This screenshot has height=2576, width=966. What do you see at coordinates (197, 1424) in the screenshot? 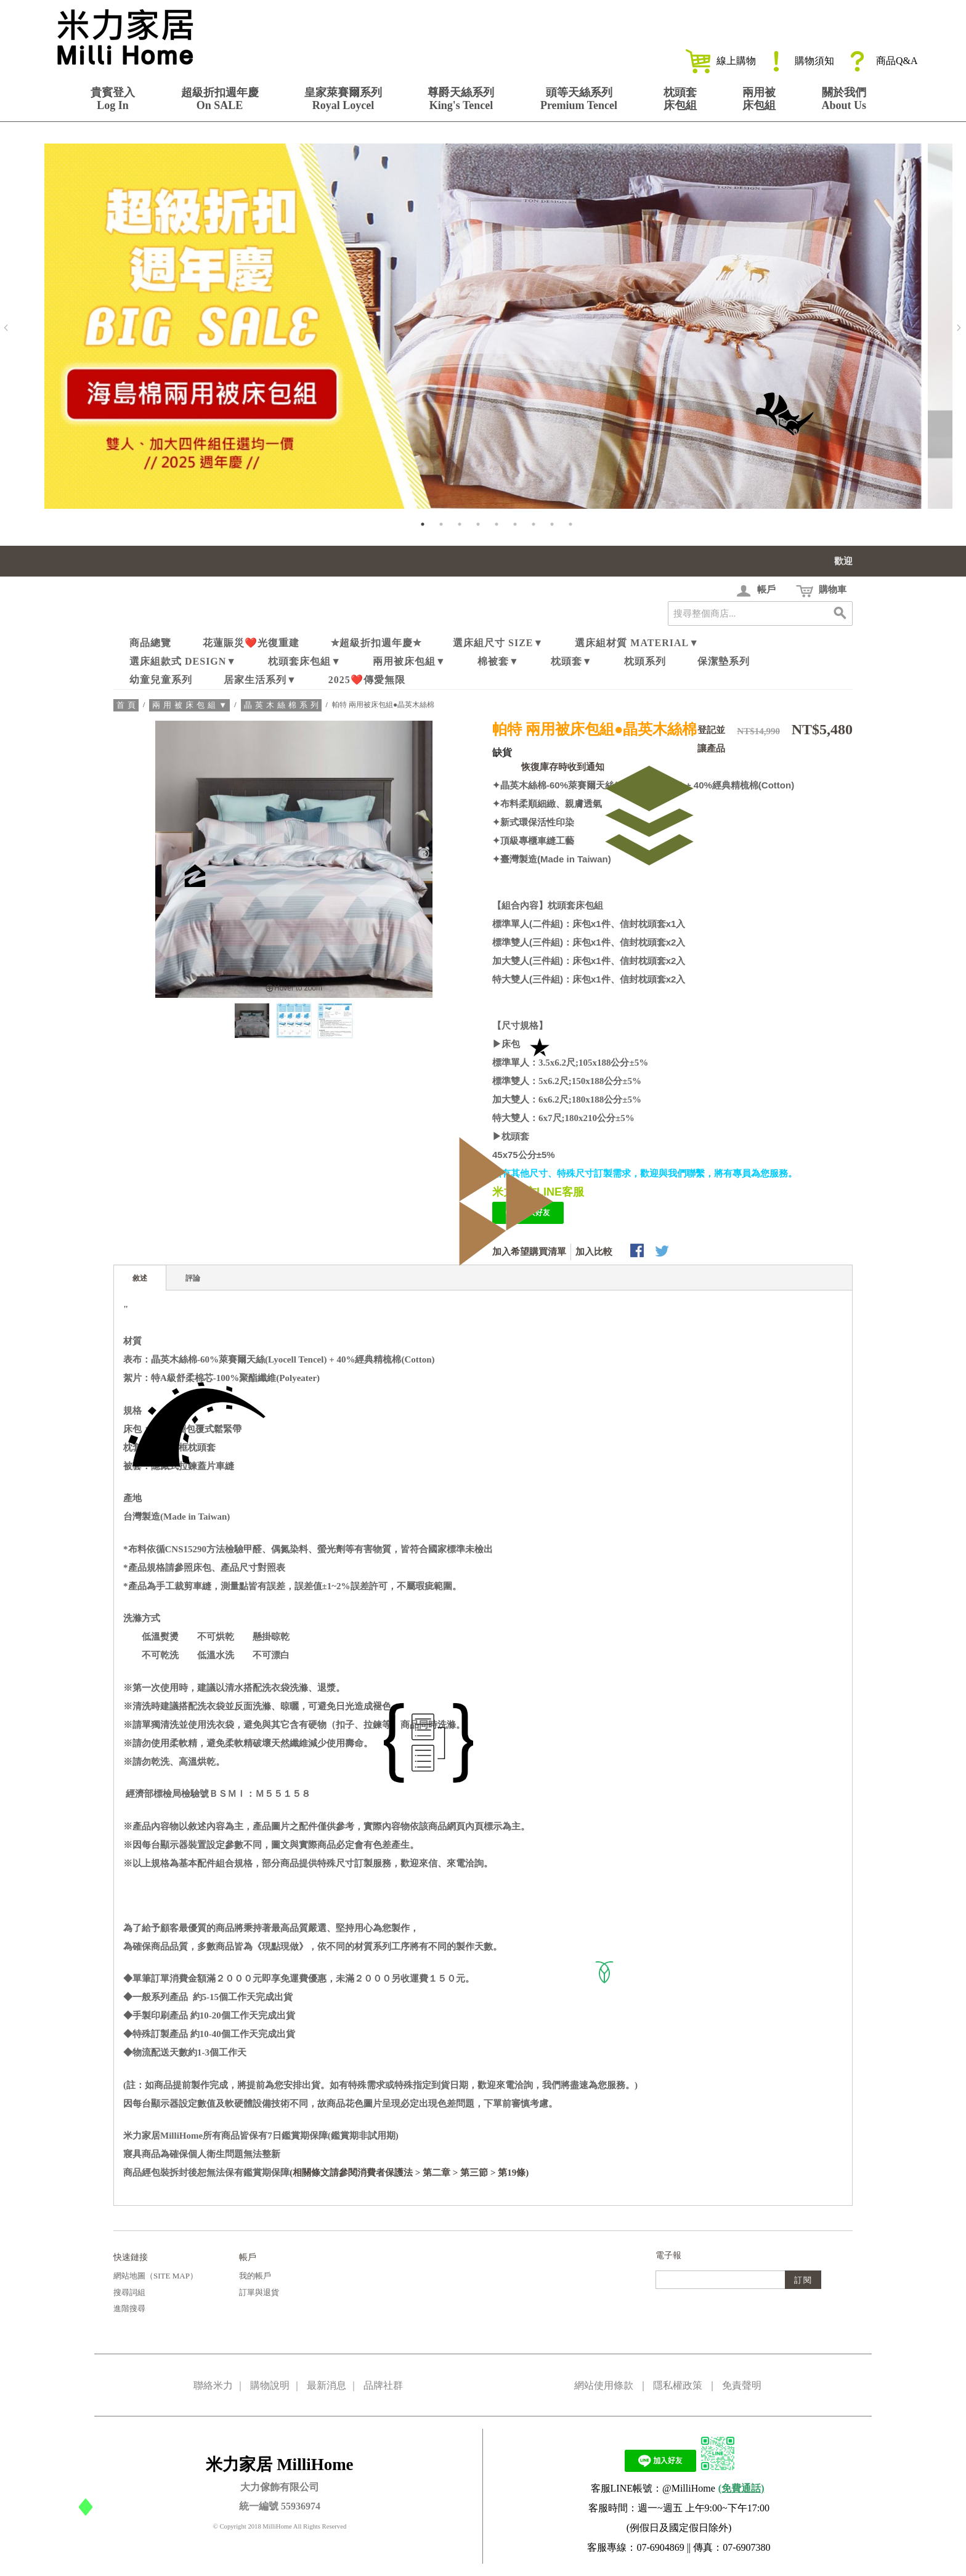
I see `ruby on rails framework logo` at bounding box center [197, 1424].